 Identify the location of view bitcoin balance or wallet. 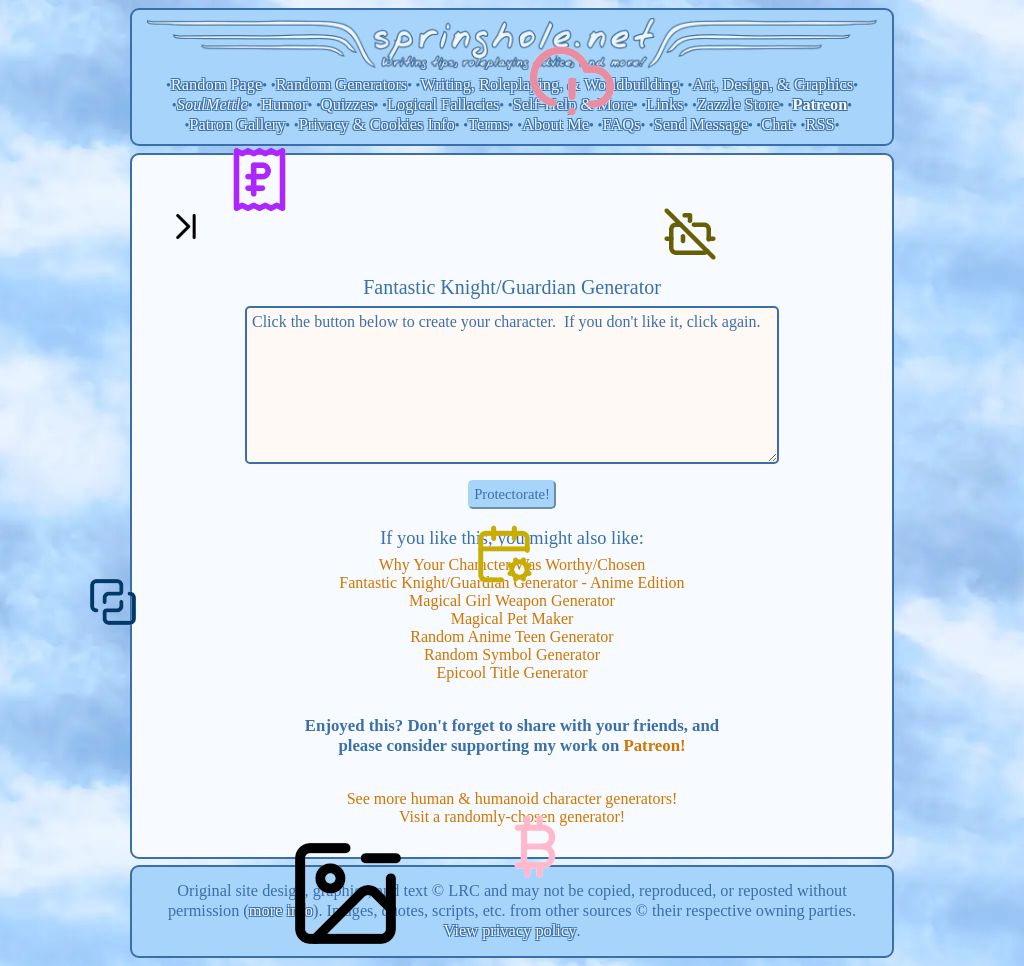
(536, 846).